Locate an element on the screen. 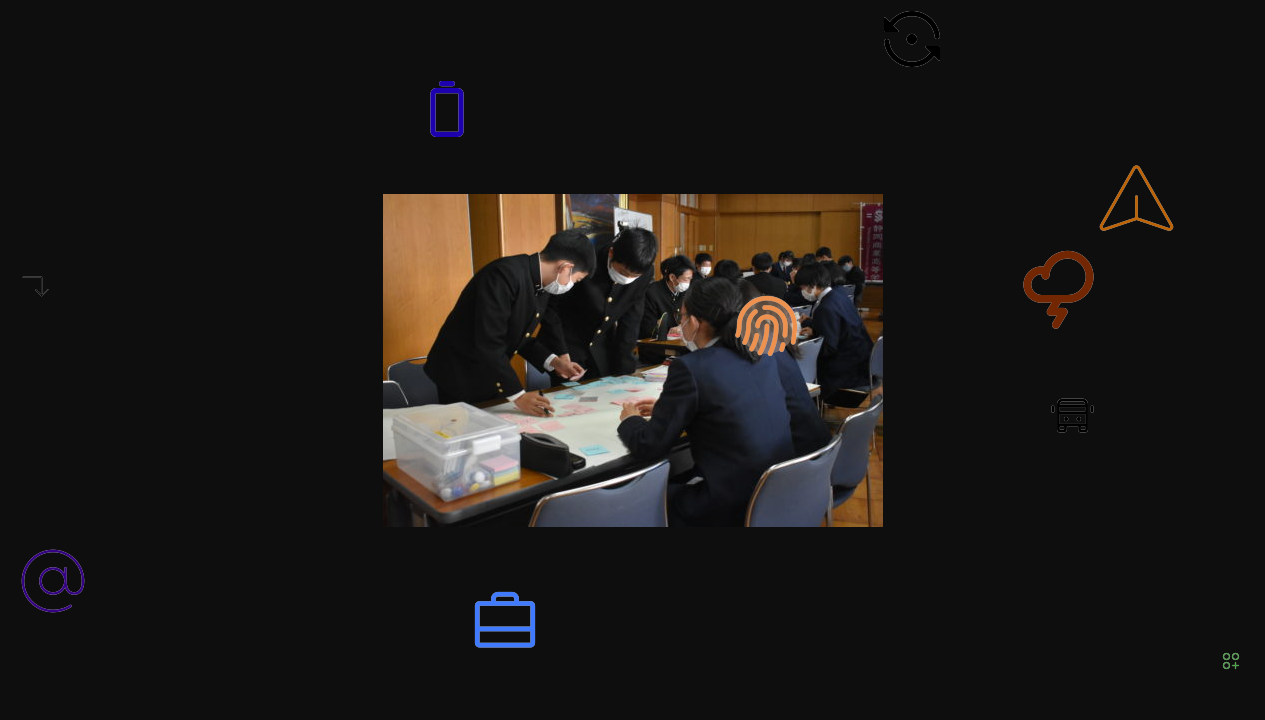 This screenshot has width=1265, height=720. access travel or trip settings is located at coordinates (505, 622).